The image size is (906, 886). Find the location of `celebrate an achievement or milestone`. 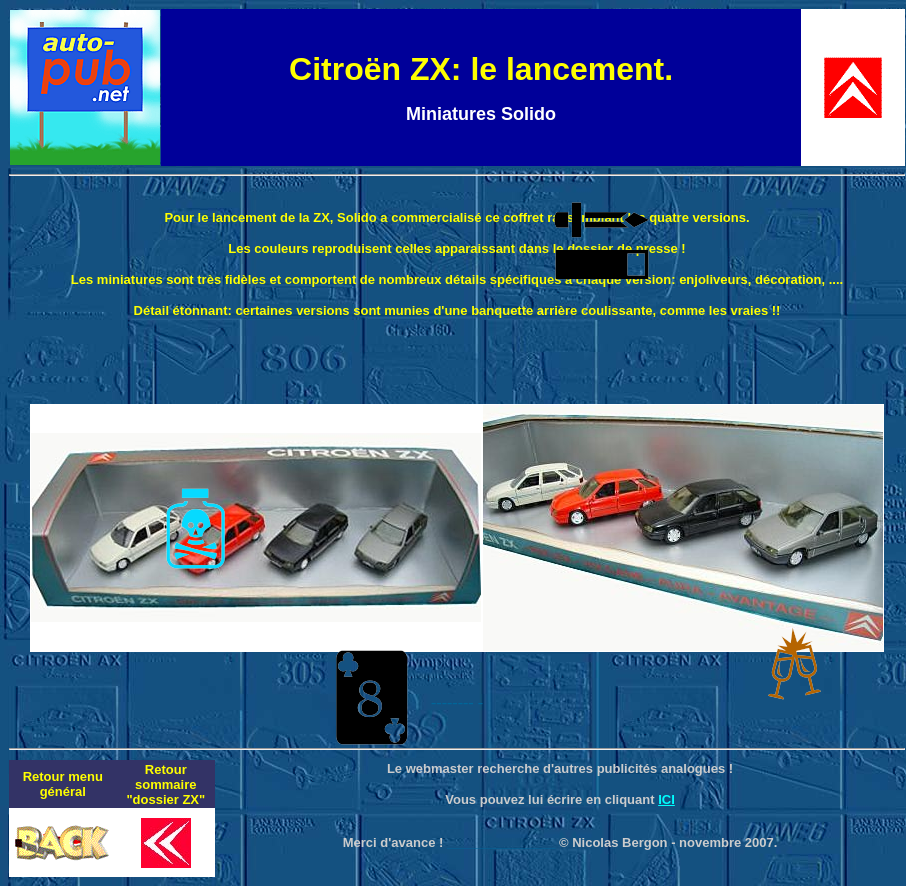

celebrate an achievement or milestone is located at coordinates (794, 663).